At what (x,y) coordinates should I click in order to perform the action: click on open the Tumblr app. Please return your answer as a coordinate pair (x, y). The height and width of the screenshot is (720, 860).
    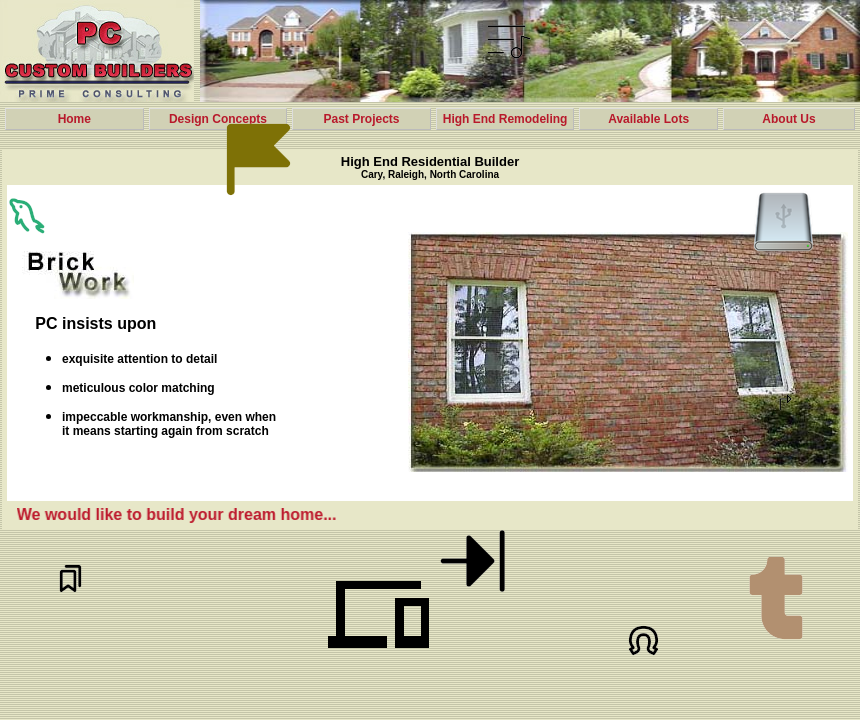
    Looking at the image, I should click on (776, 598).